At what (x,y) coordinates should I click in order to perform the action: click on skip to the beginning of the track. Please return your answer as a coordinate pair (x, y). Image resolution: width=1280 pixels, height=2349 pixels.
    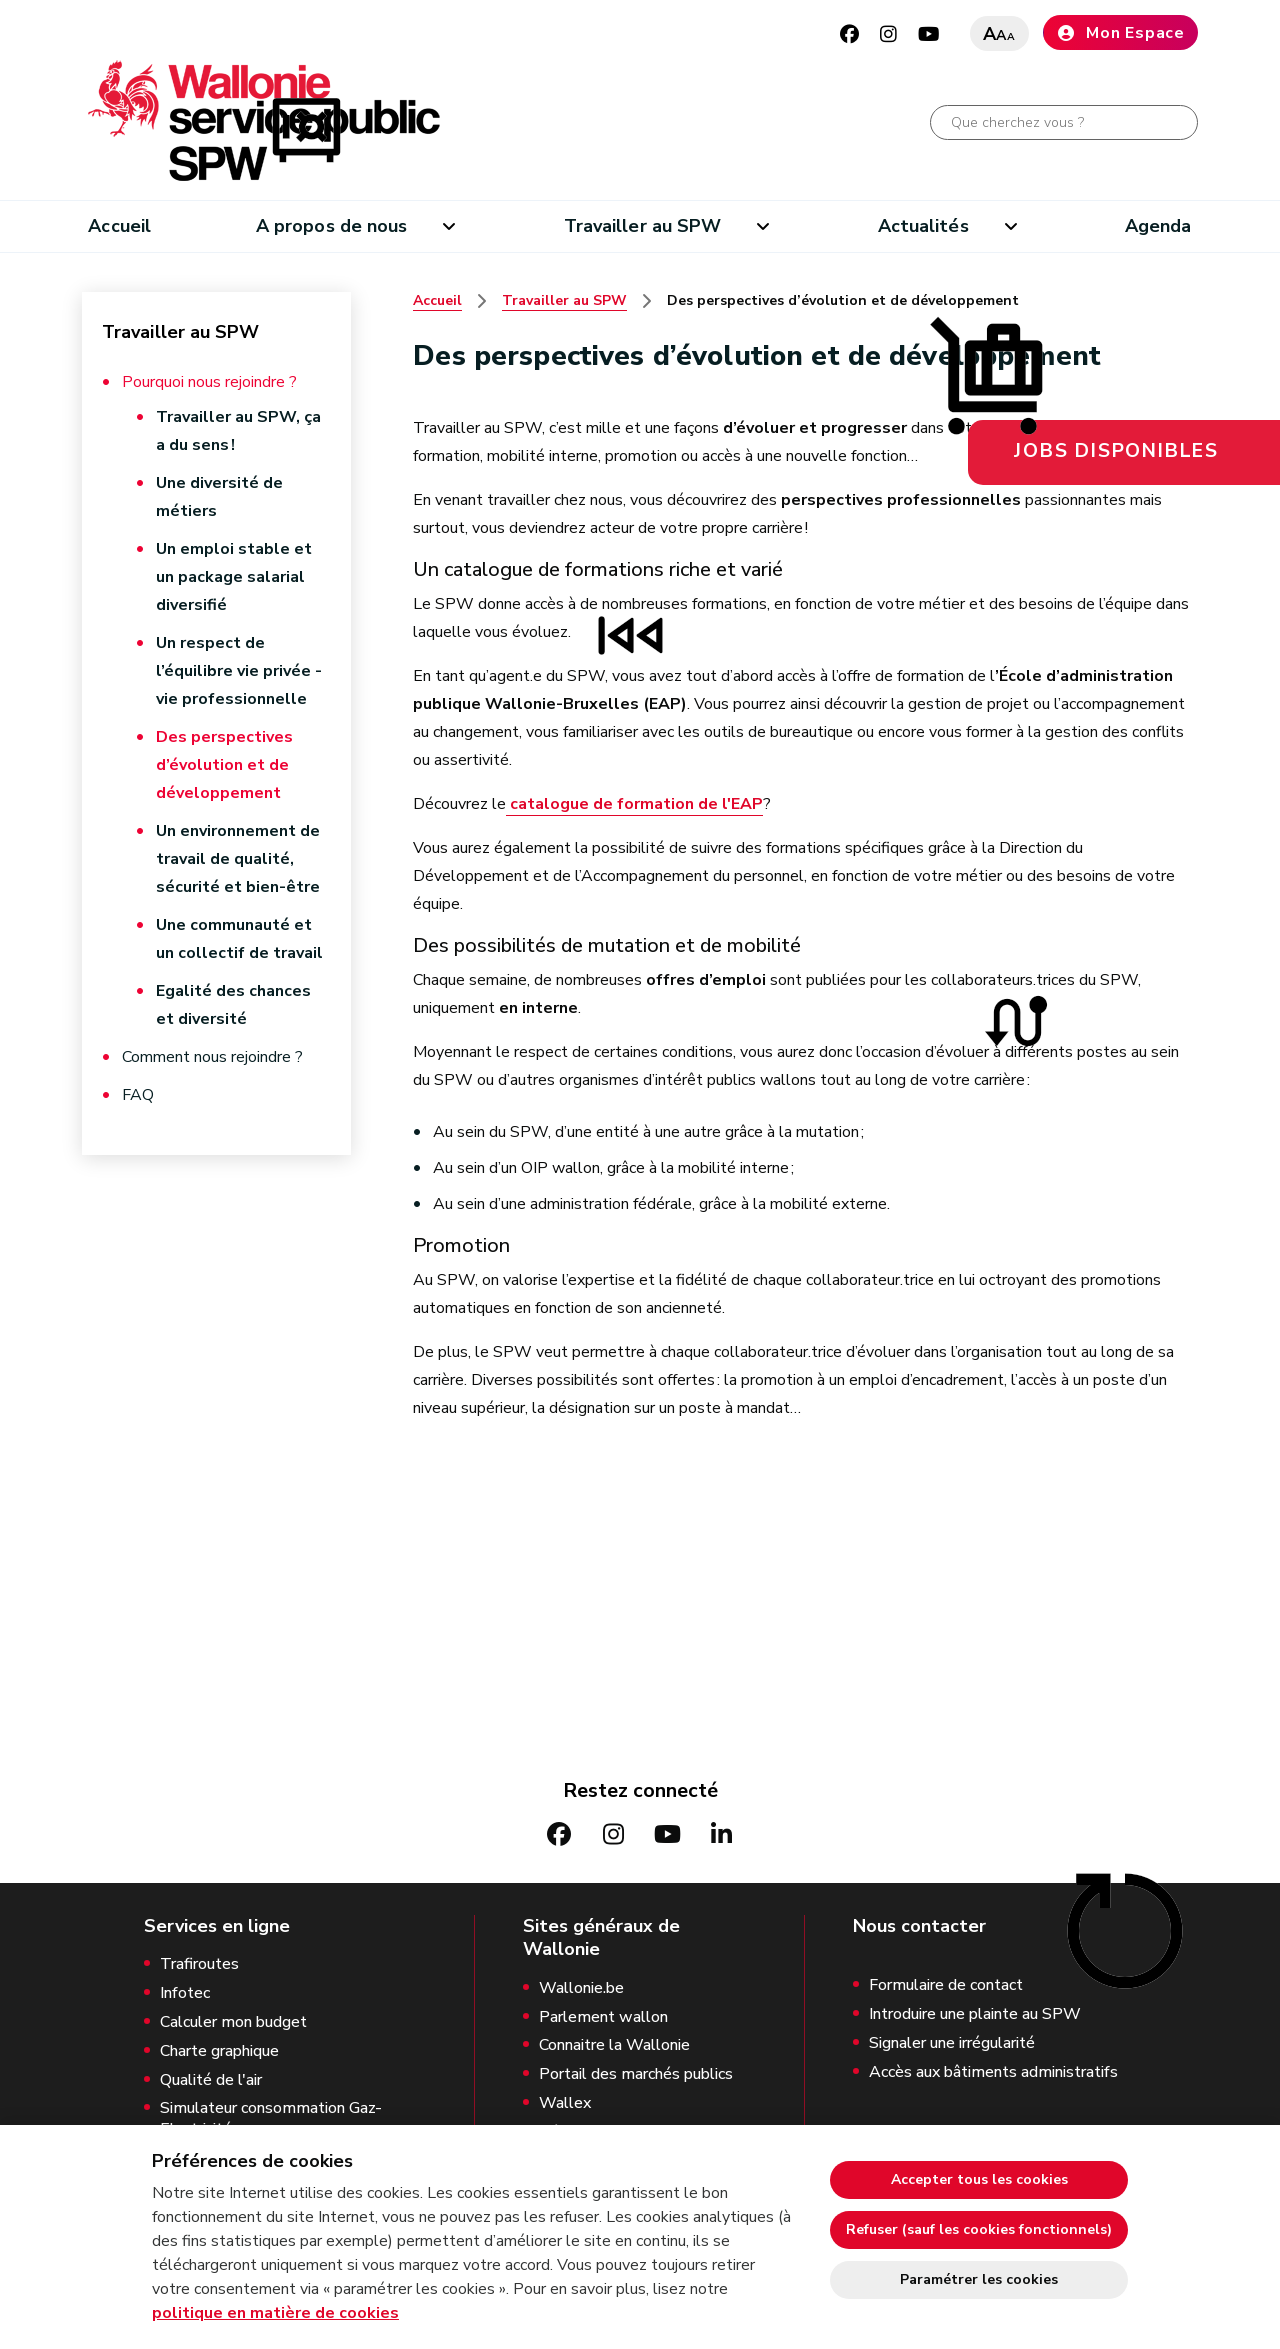
    Looking at the image, I should click on (630, 635).